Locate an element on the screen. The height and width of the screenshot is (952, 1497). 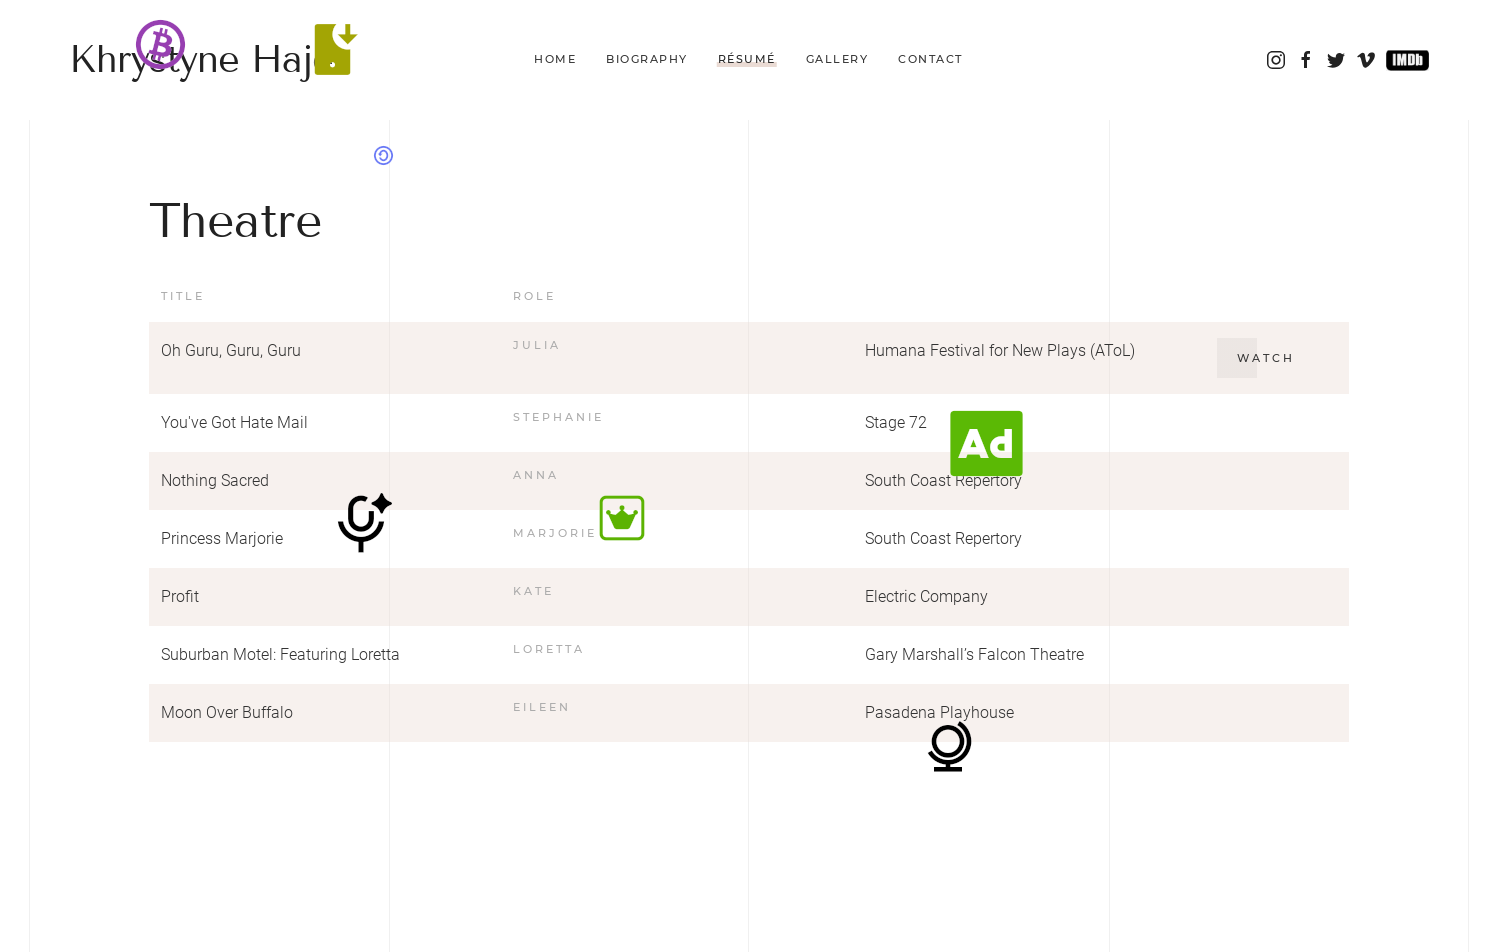
download app to mobile device is located at coordinates (332, 49).